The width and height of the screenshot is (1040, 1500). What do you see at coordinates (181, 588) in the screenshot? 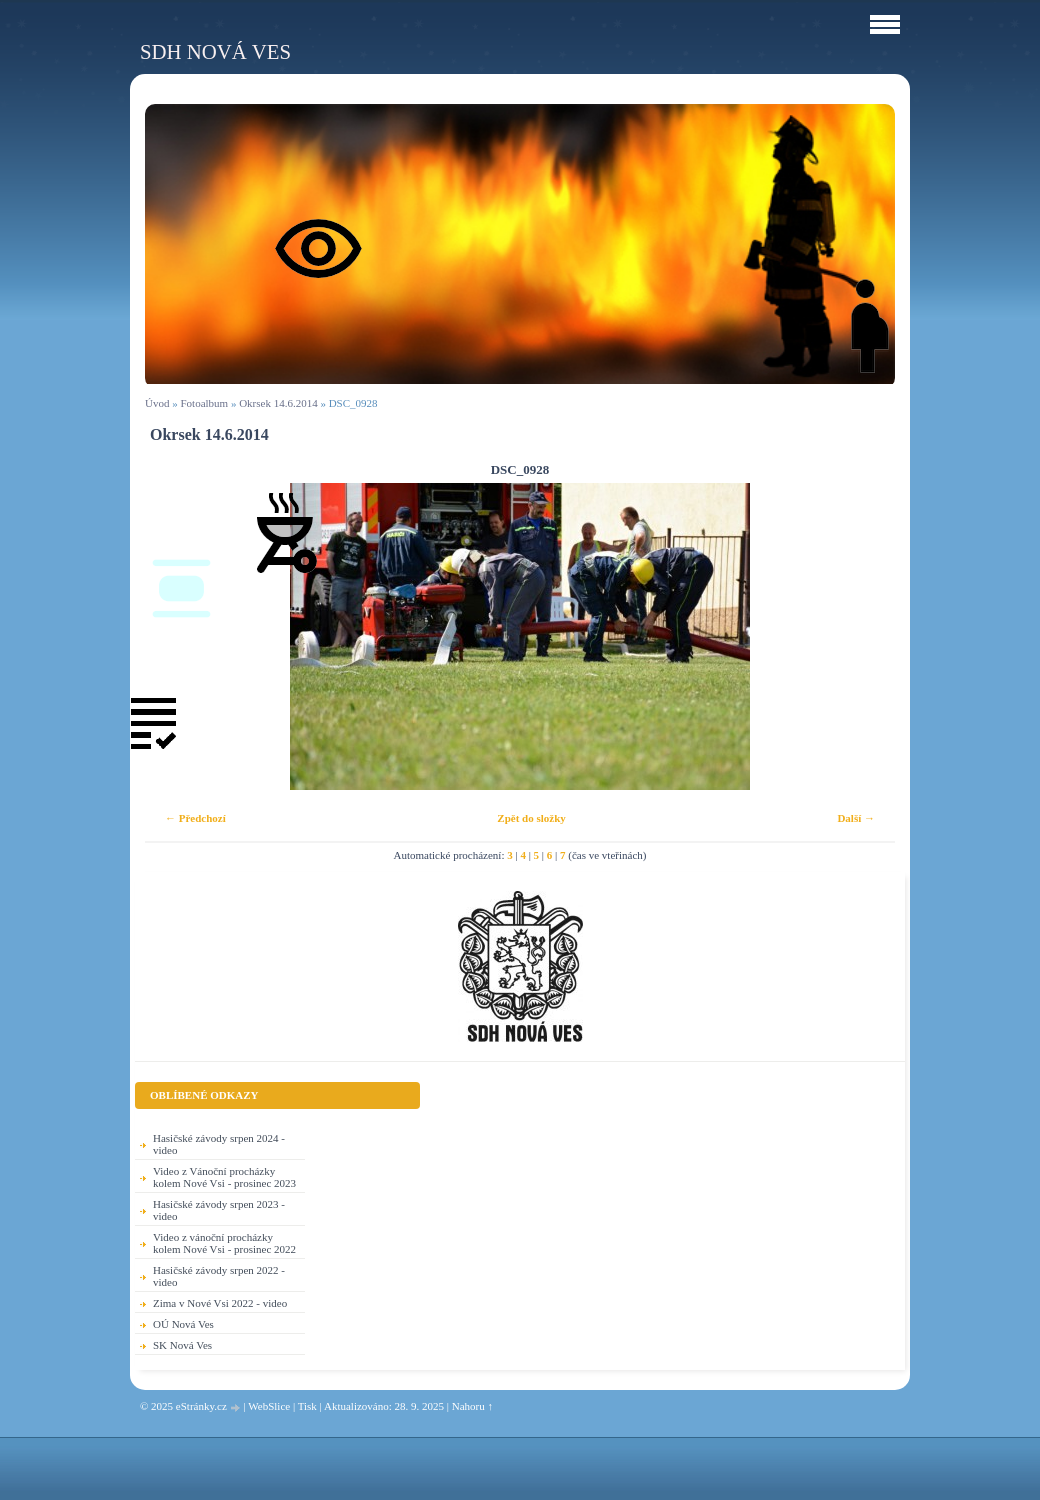
I see `distribute layers horizontally with equal spacing` at bounding box center [181, 588].